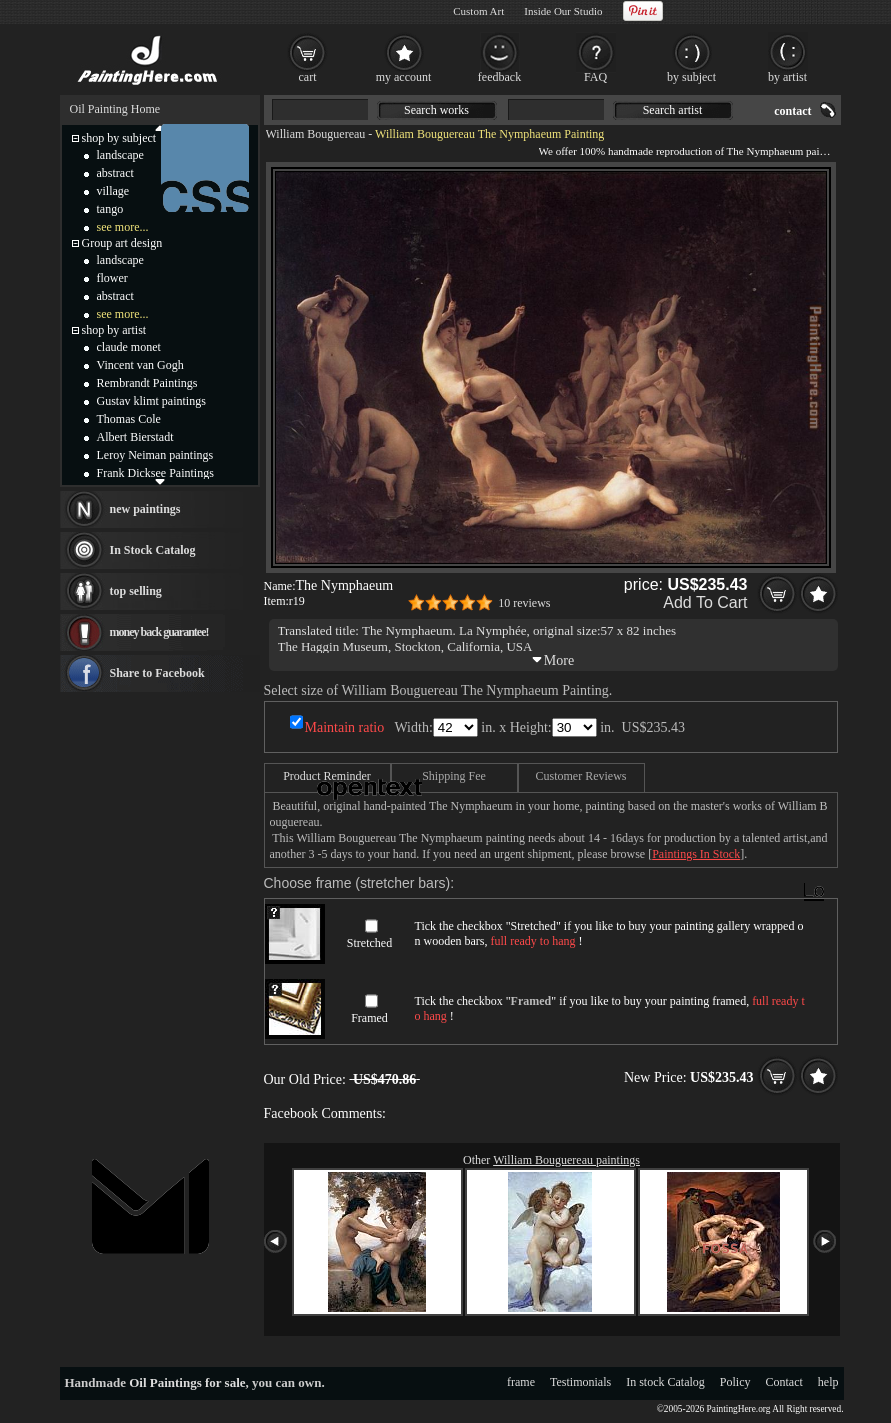  Describe the element at coordinates (369, 789) in the screenshot. I see `OpenText company logo` at that location.